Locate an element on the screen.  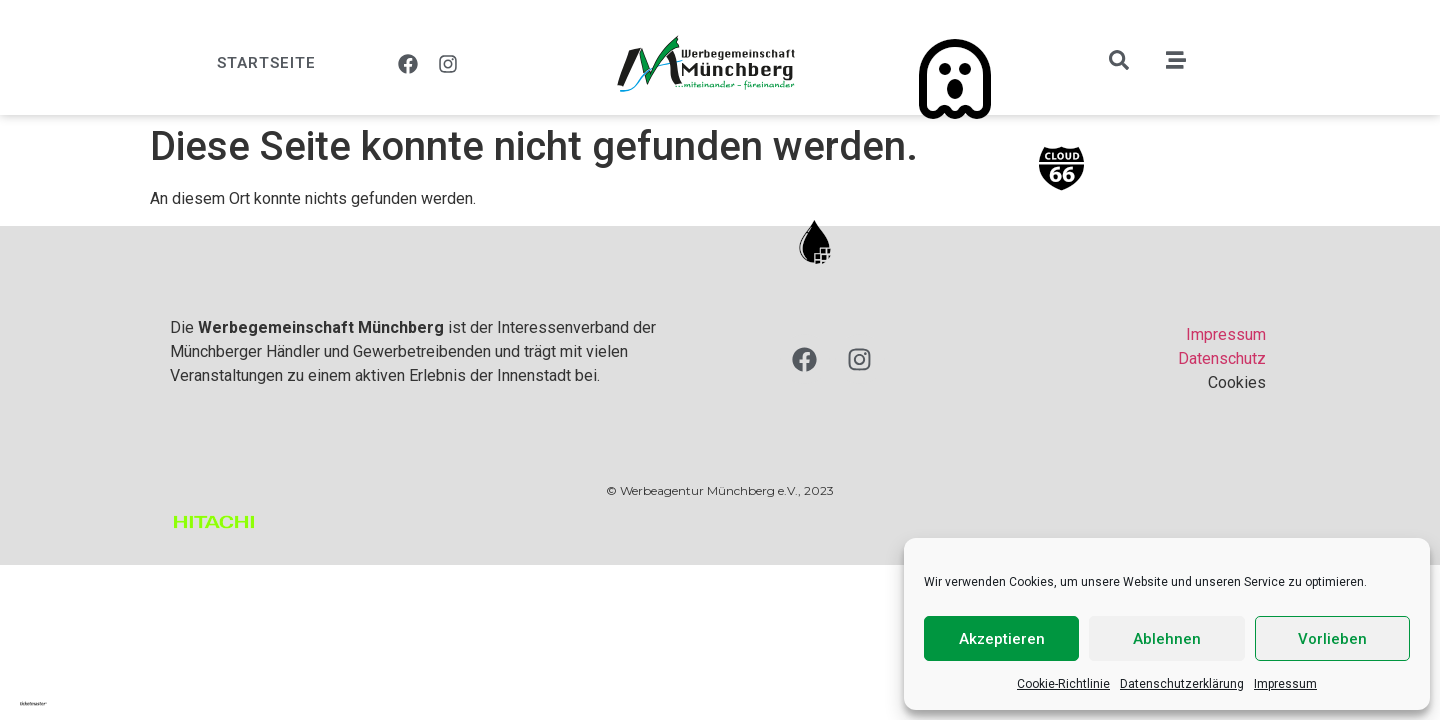
hitachi brand logo is located at coordinates (214, 522).